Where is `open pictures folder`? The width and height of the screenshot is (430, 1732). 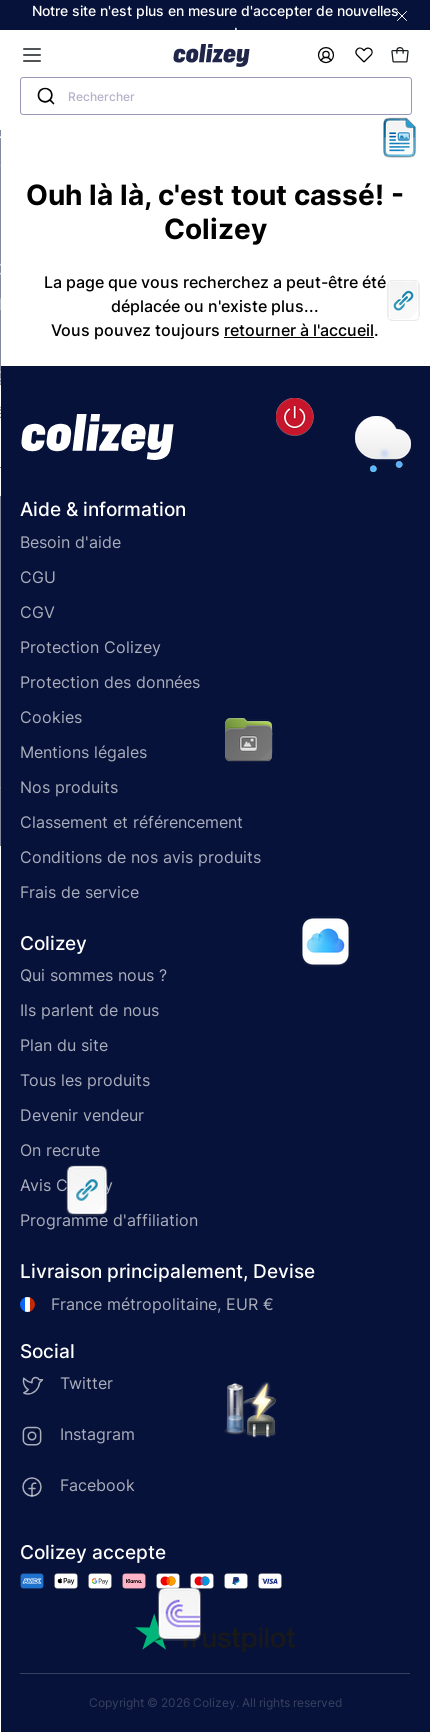 open pictures folder is located at coordinates (248, 739).